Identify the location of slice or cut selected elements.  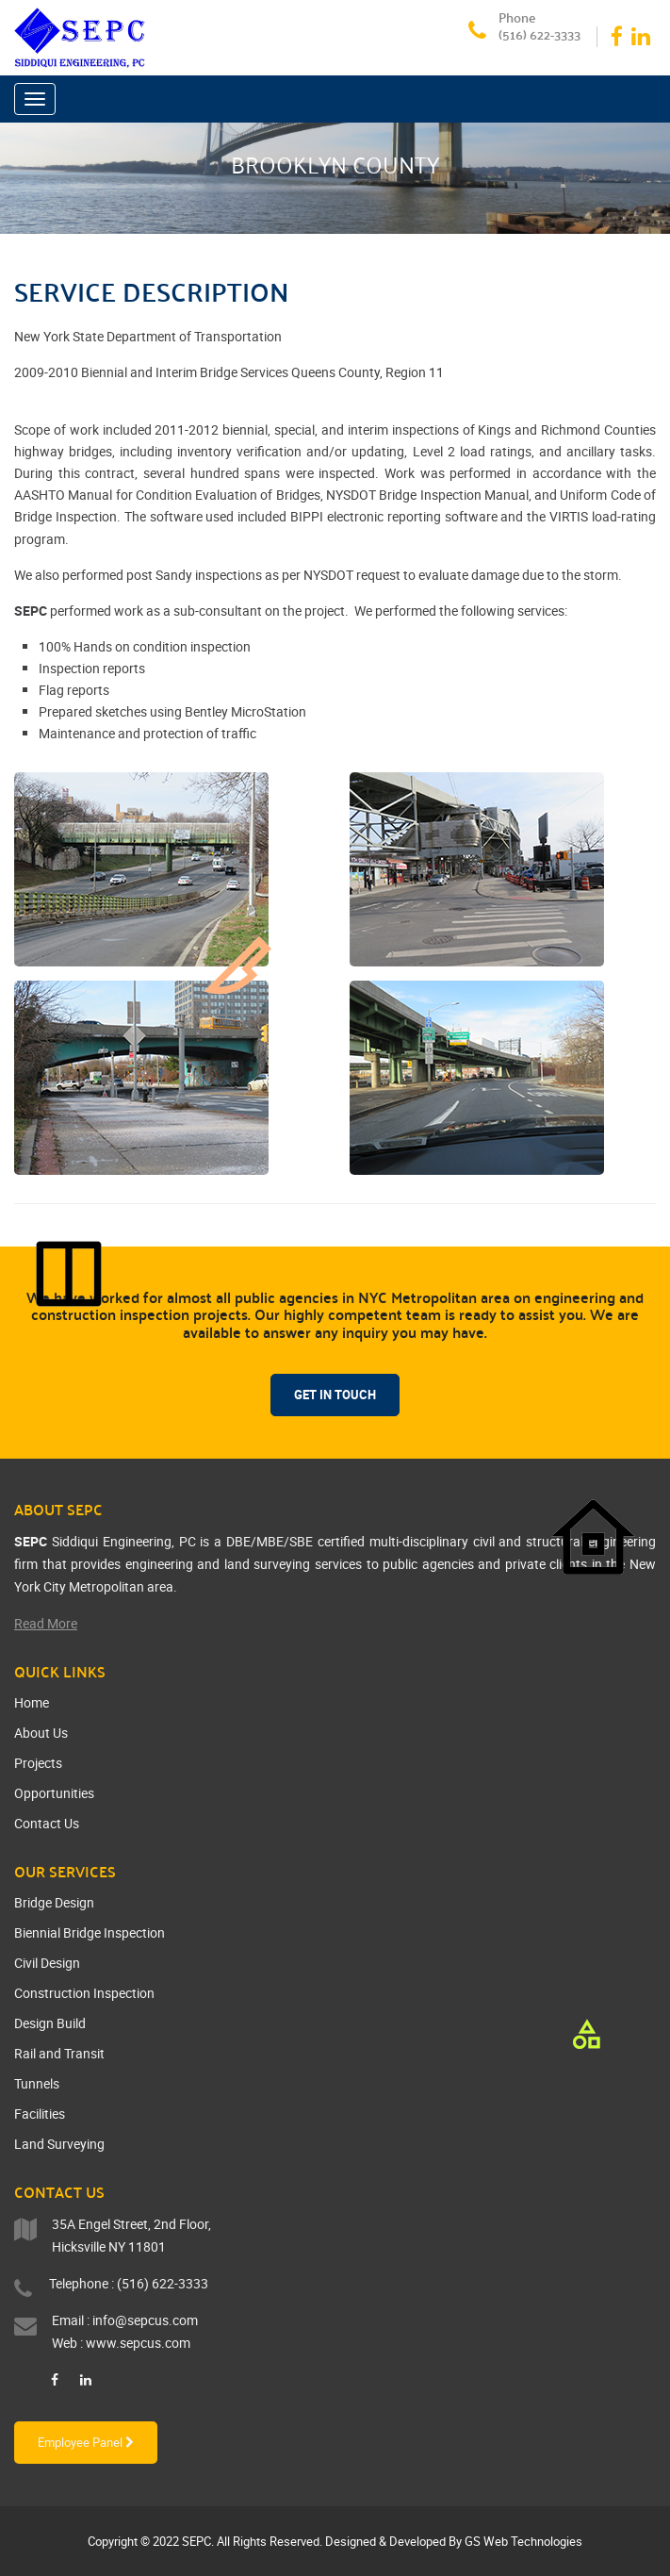
(238, 966).